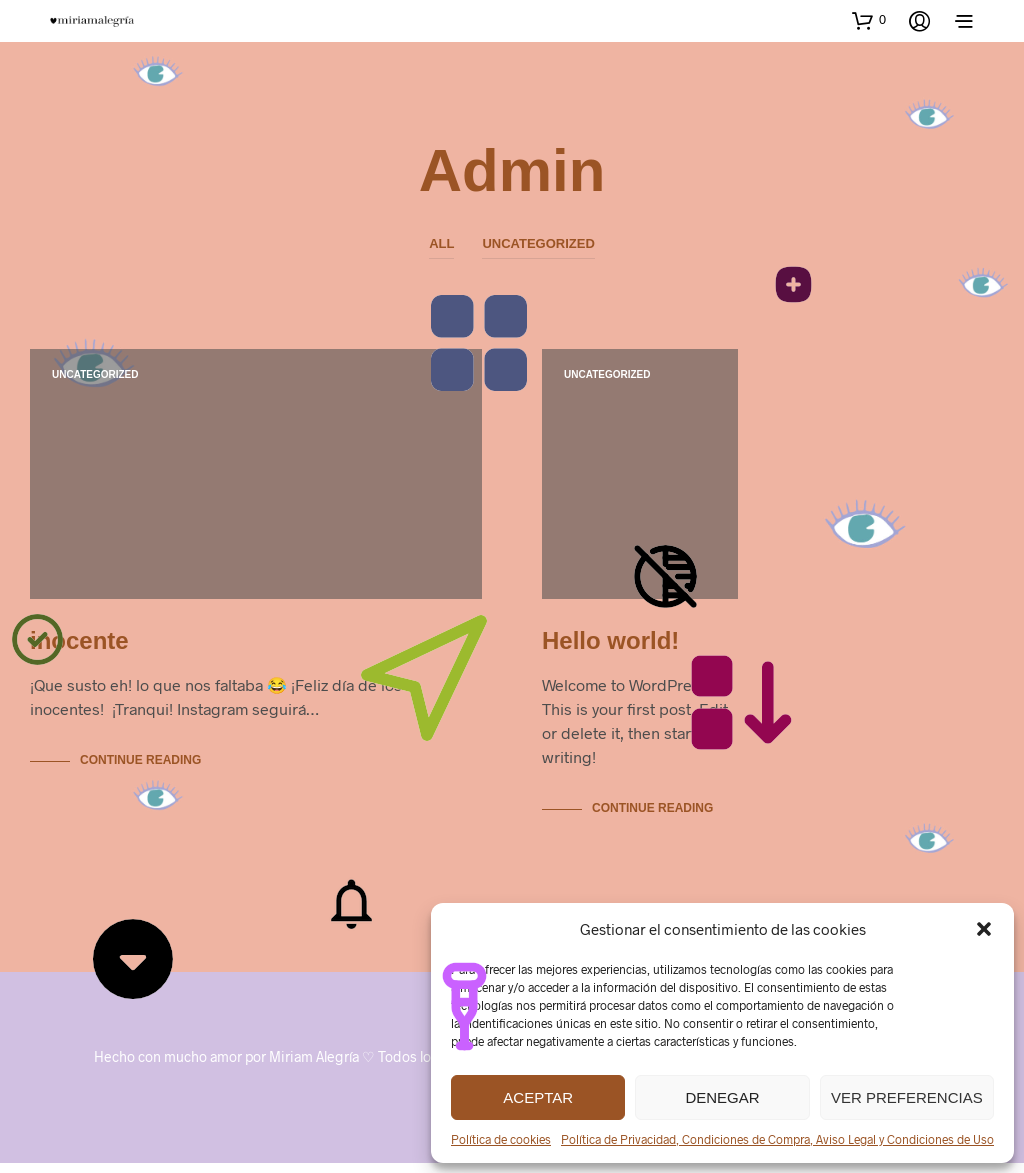 The width and height of the screenshot is (1024, 1173). What do you see at coordinates (37, 639) in the screenshot?
I see `indicates a completed or successful action` at bounding box center [37, 639].